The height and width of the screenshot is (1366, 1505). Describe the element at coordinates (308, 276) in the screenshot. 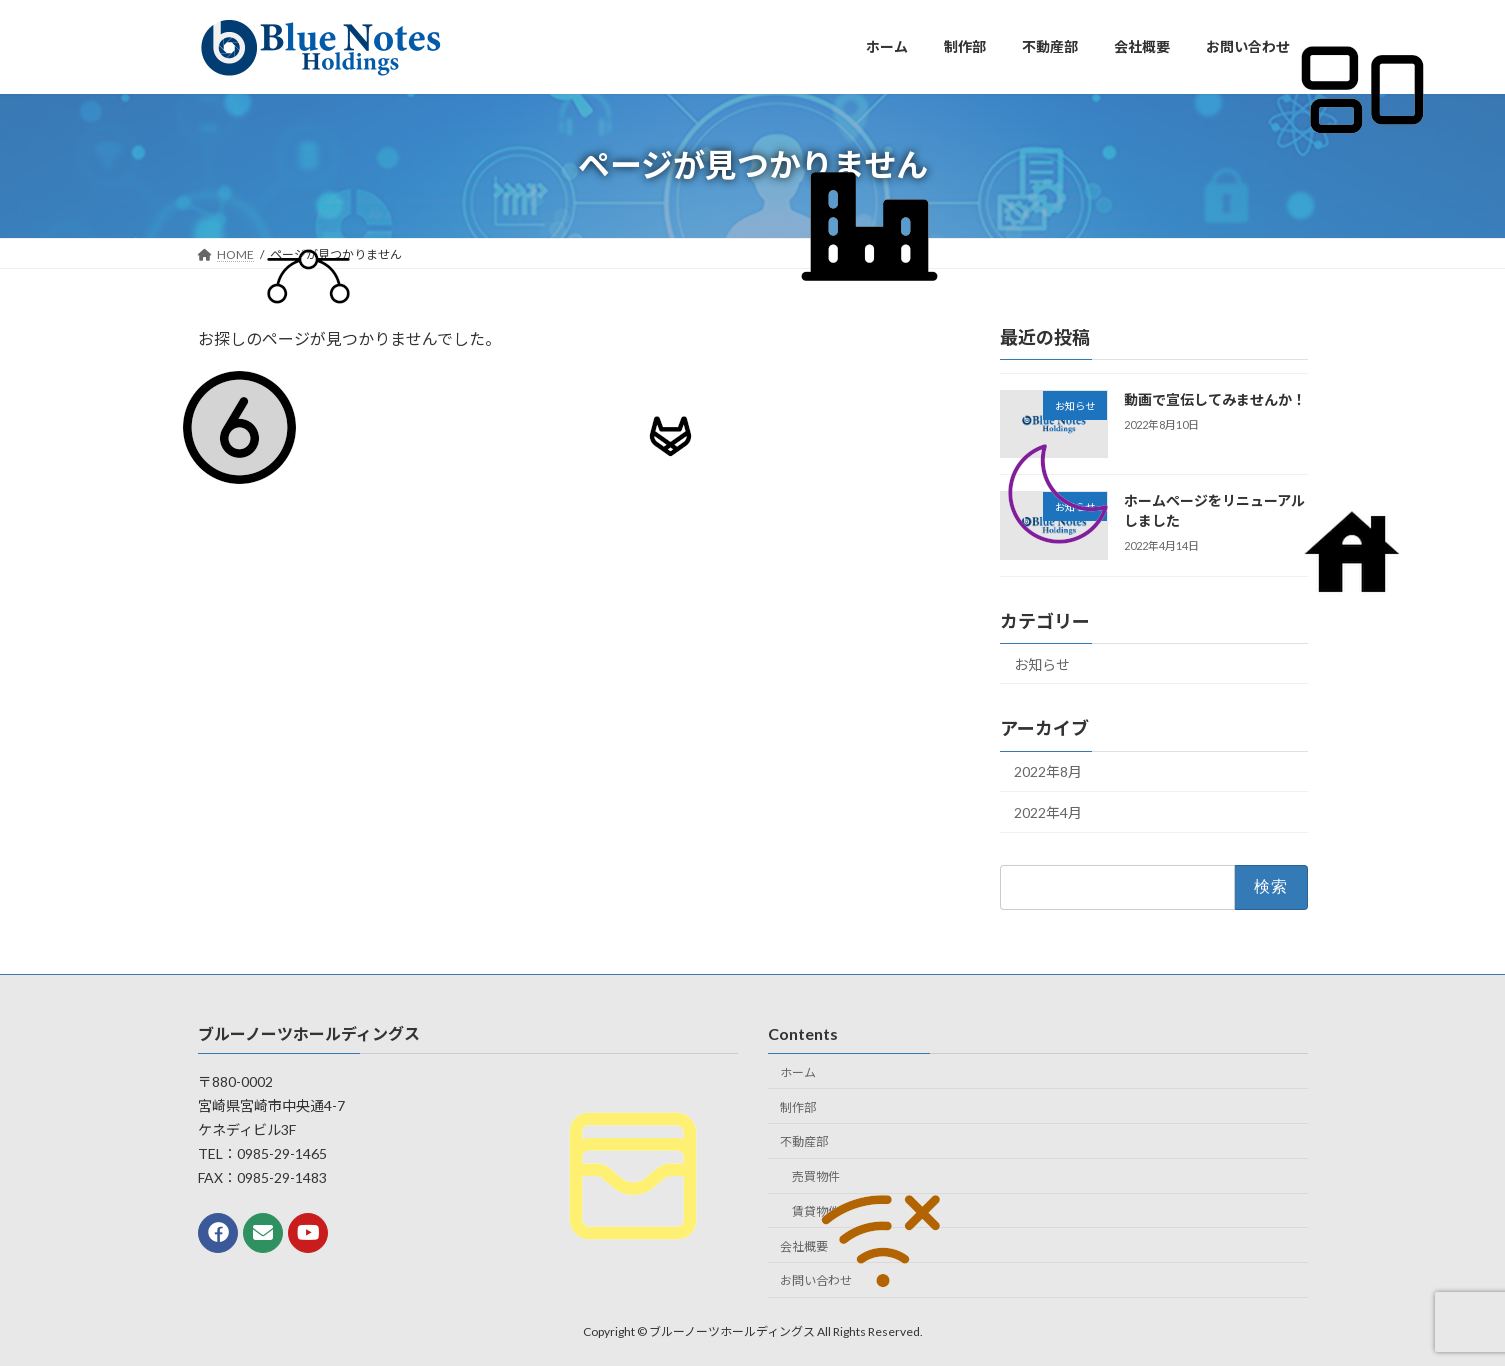

I see `edit vector path or bezier curve` at that location.